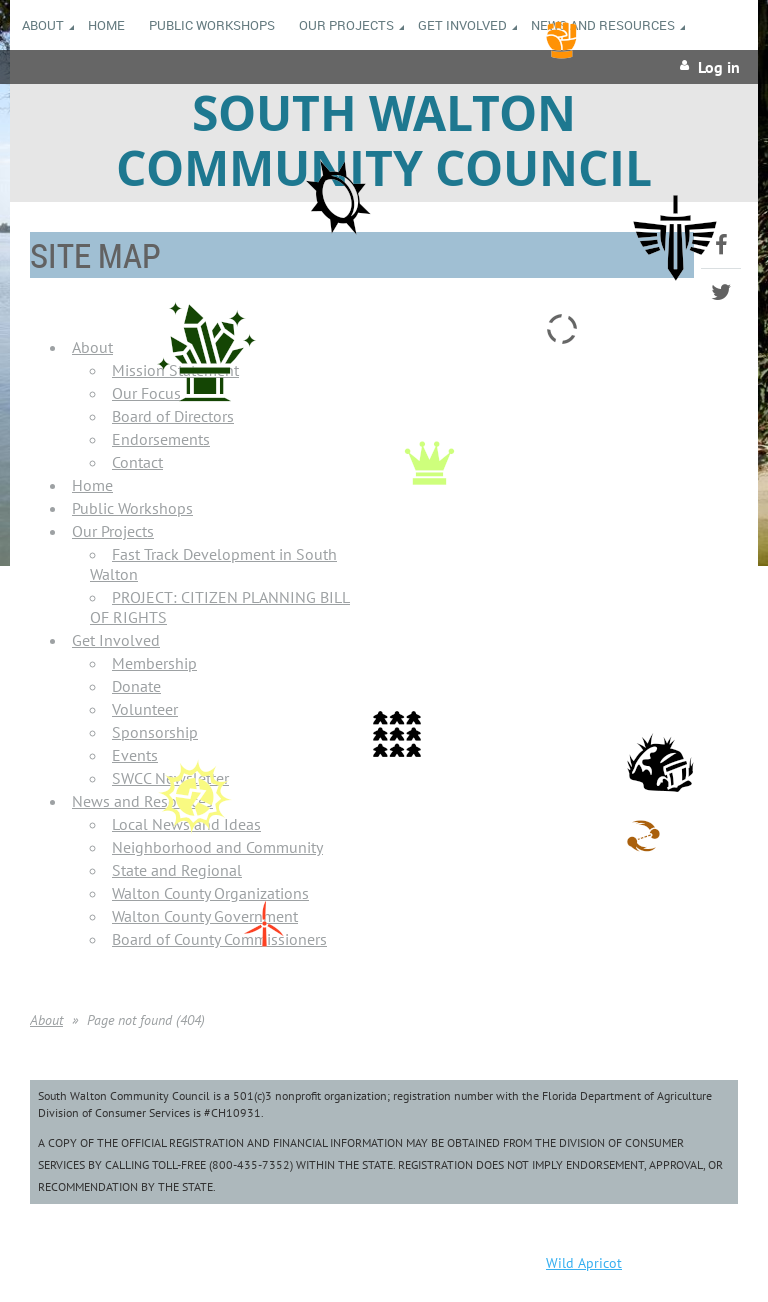 The width and height of the screenshot is (768, 1302). I want to click on indicates strength or power attribute in a game, so click(561, 40).